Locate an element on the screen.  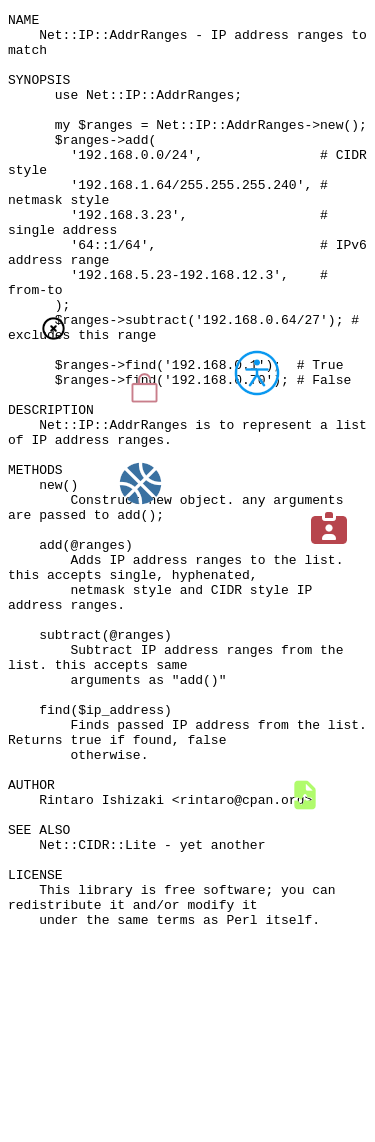
close or dismiss a dialog is located at coordinates (53, 328).